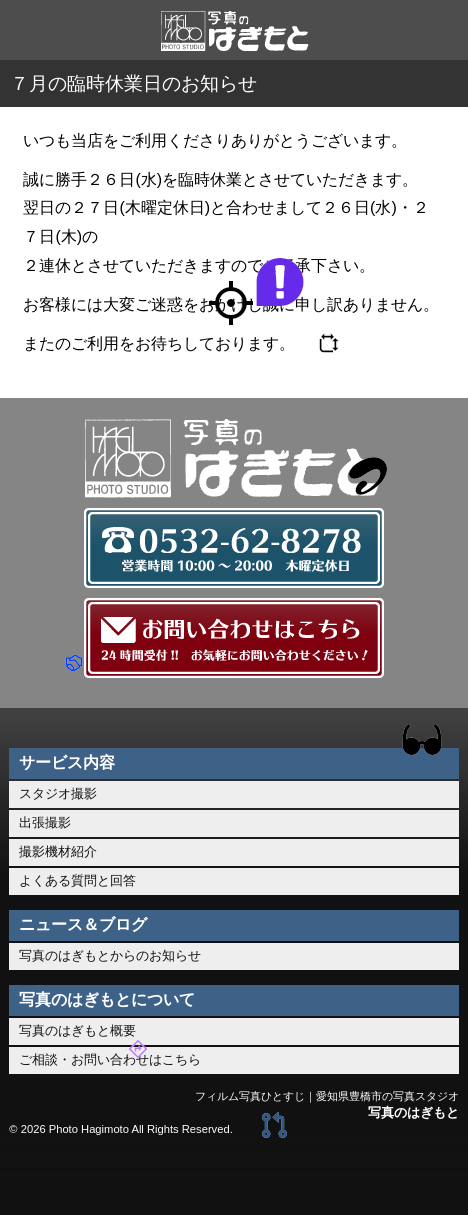  Describe the element at coordinates (280, 282) in the screenshot. I see `check service outage status on Downdetector` at that location.